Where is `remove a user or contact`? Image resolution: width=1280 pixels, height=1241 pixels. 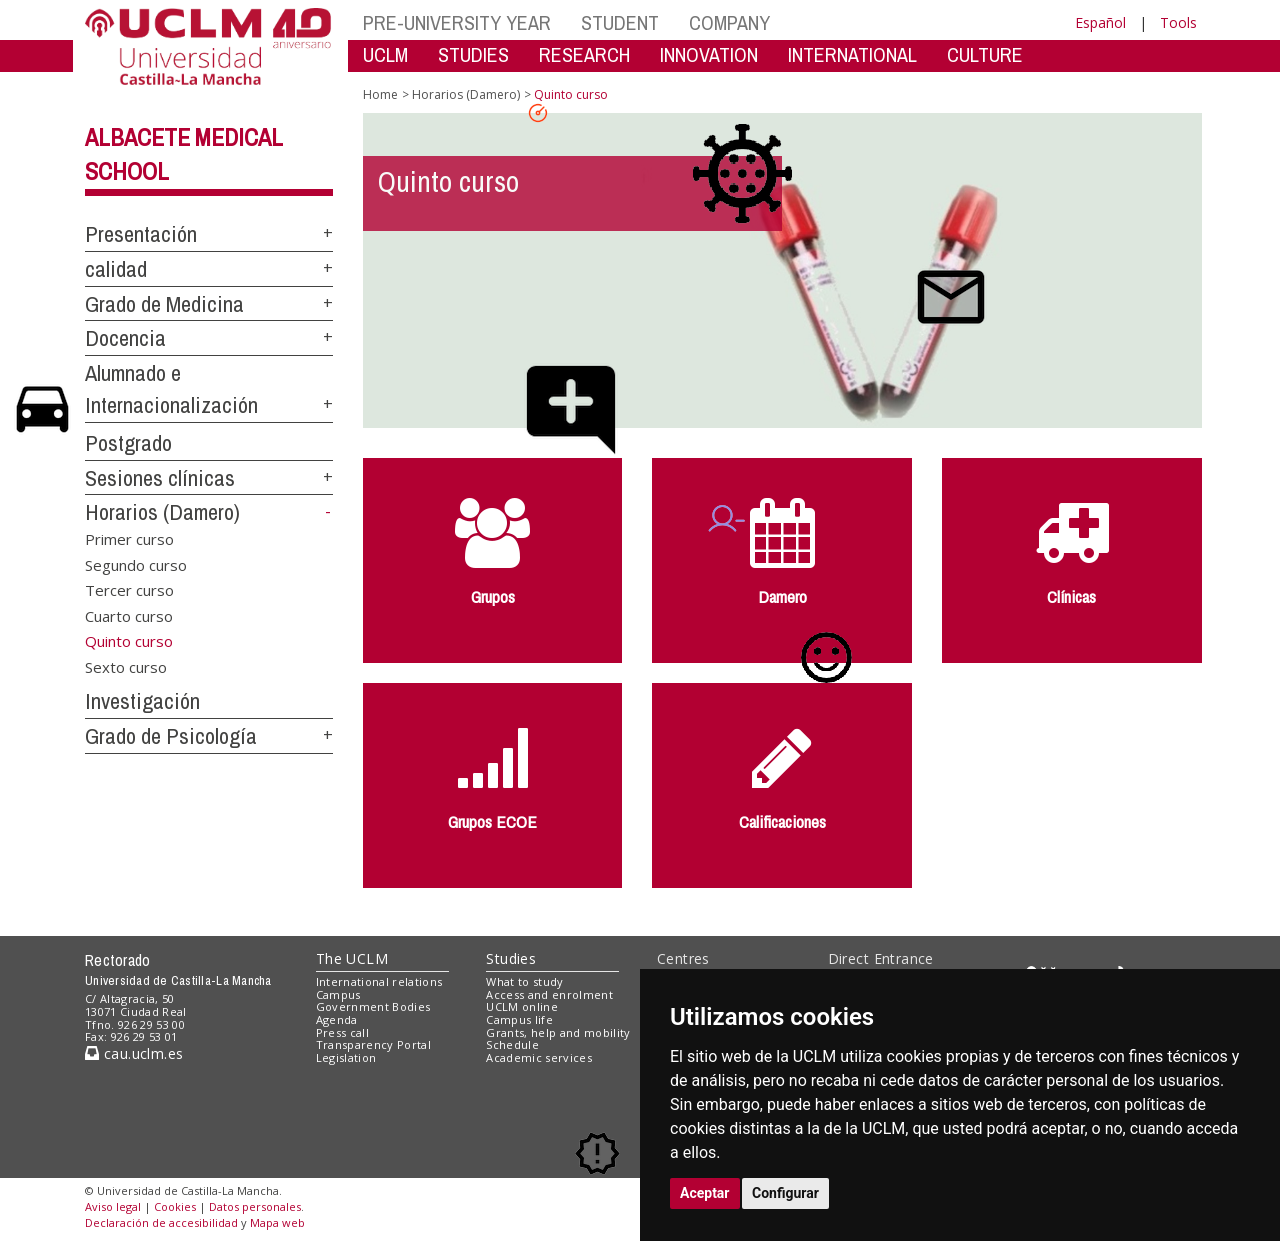 remove a user or contact is located at coordinates (725, 519).